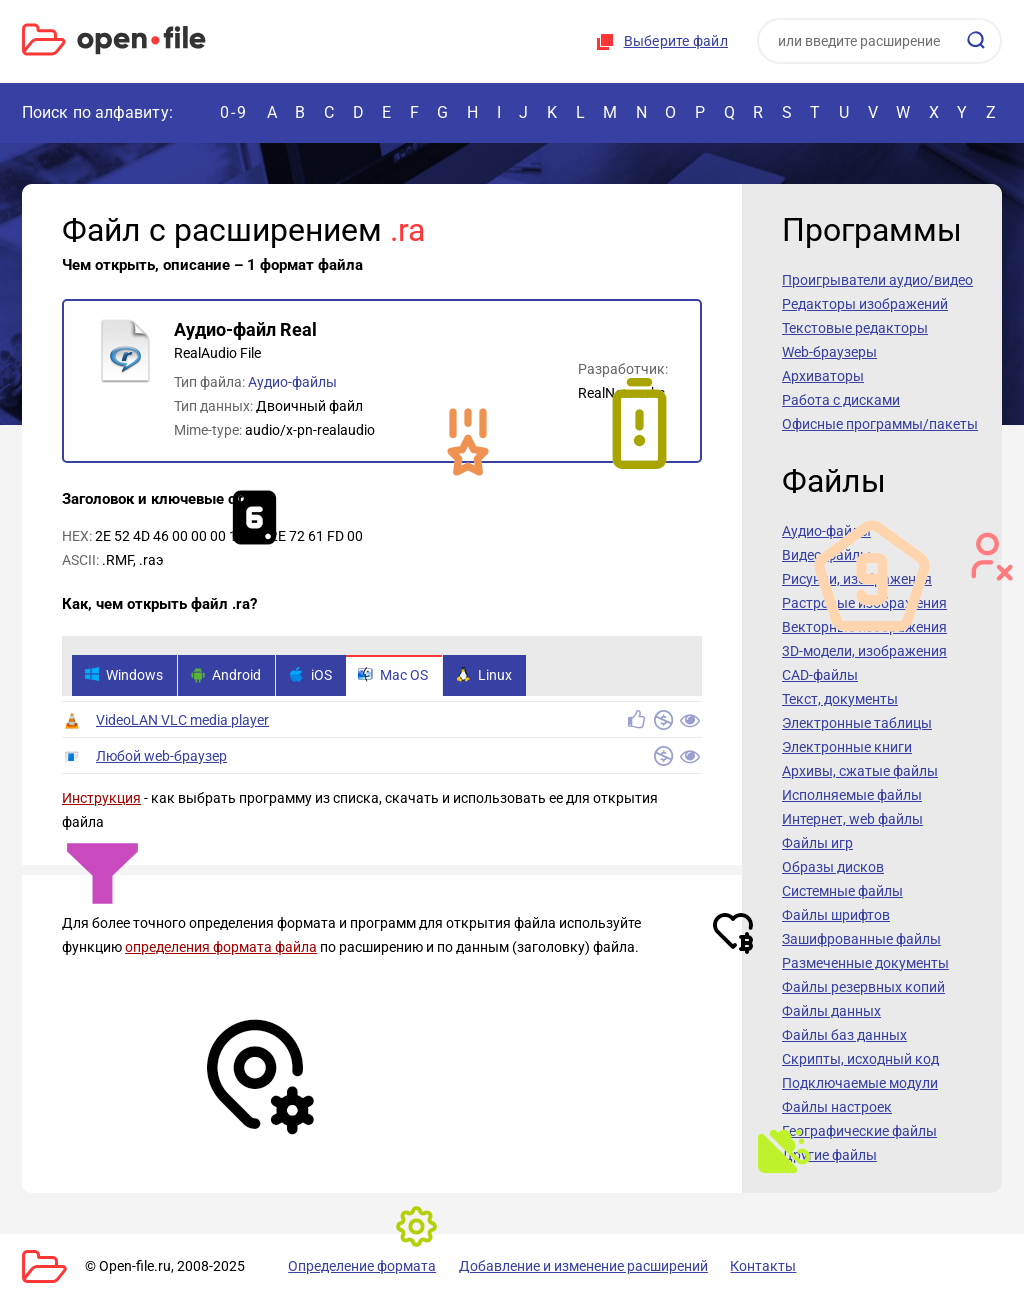 Image resolution: width=1024 pixels, height=1299 pixels. Describe the element at coordinates (254, 517) in the screenshot. I see `a six of any suit in a card game` at that location.